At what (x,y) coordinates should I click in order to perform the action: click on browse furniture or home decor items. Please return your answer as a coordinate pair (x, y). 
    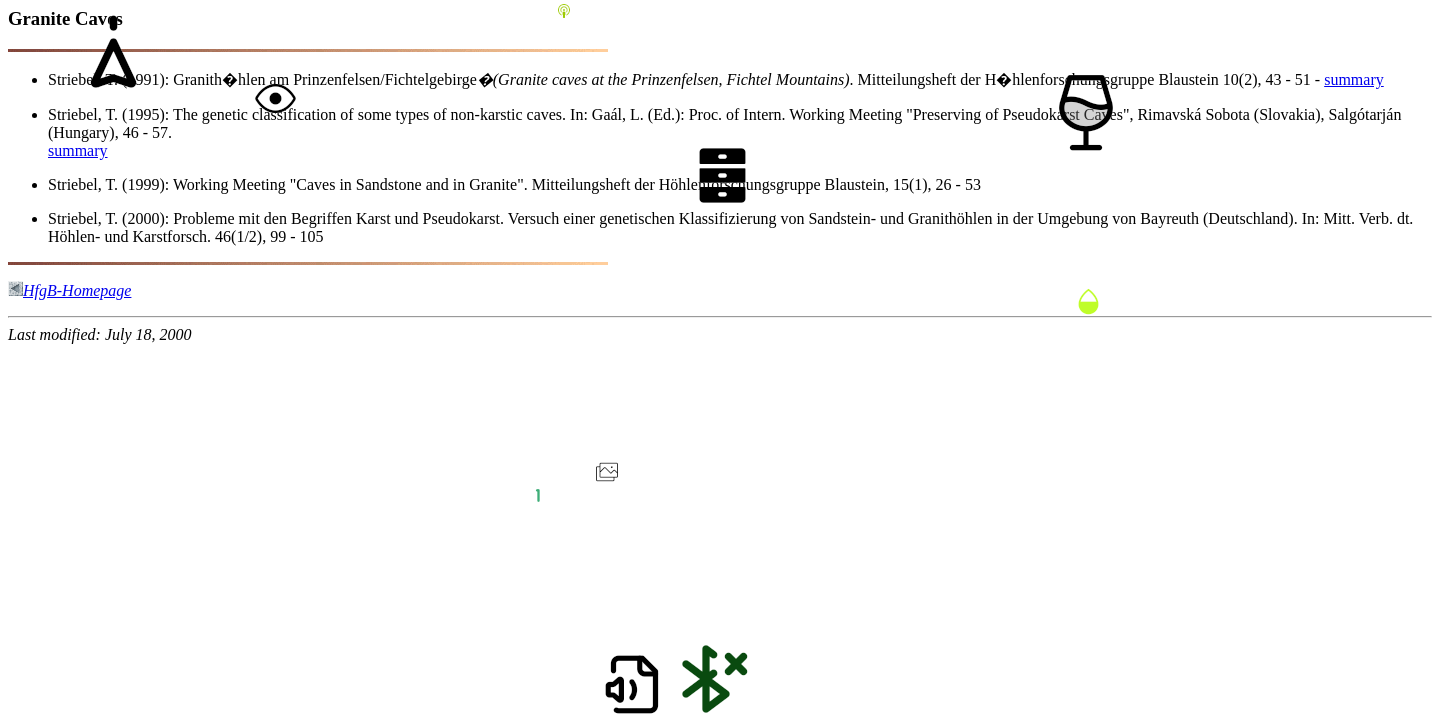
    Looking at the image, I should click on (722, 175).